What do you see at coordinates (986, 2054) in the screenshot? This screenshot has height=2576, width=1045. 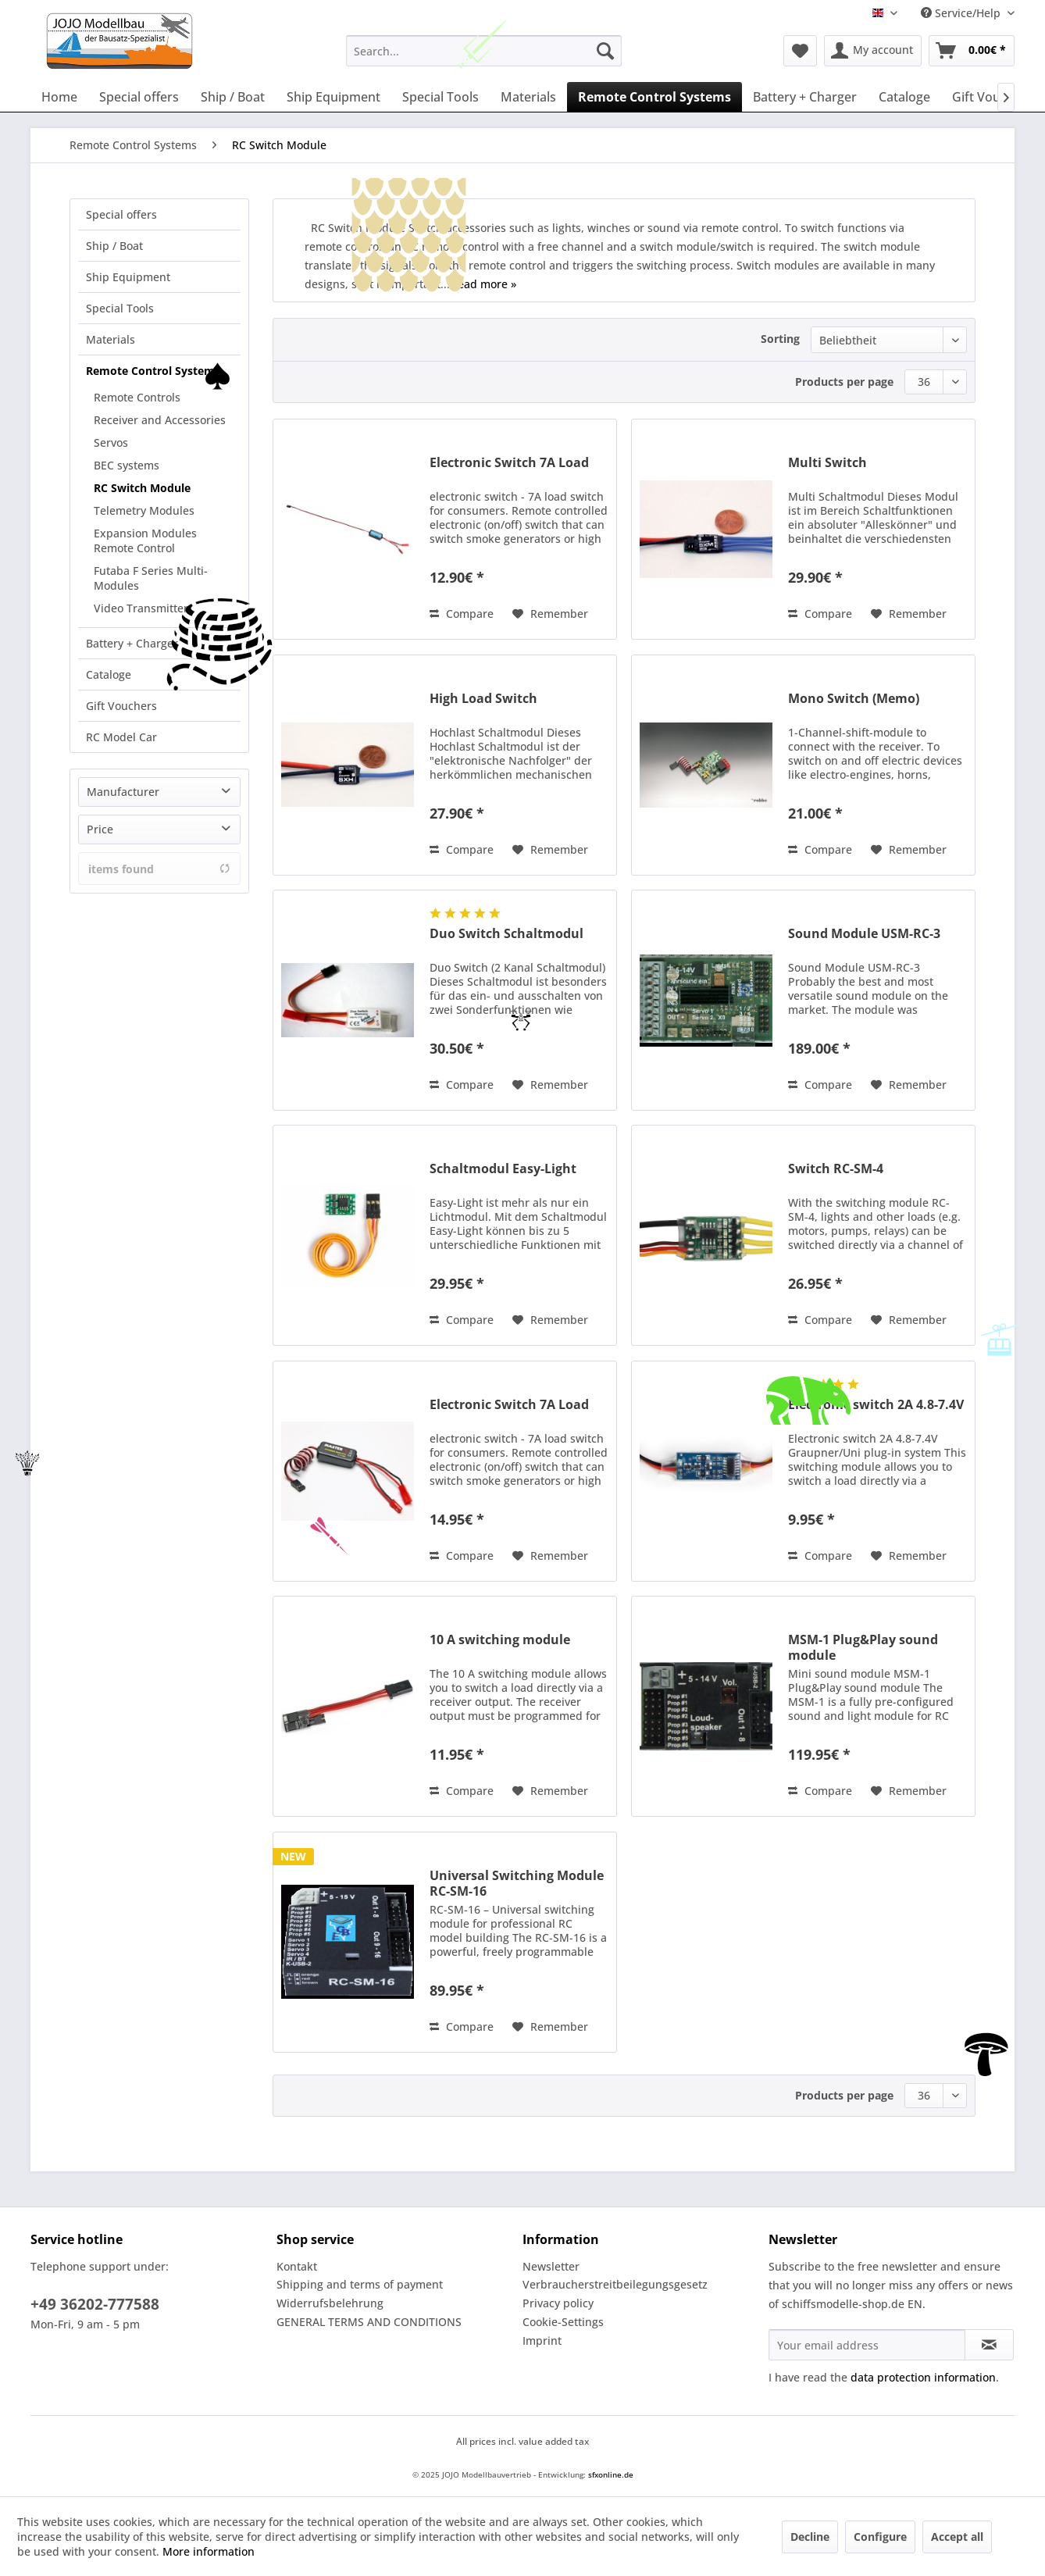 I see `mushroom ingredient or item in a game inventory` at bounding box center [986, 2054].